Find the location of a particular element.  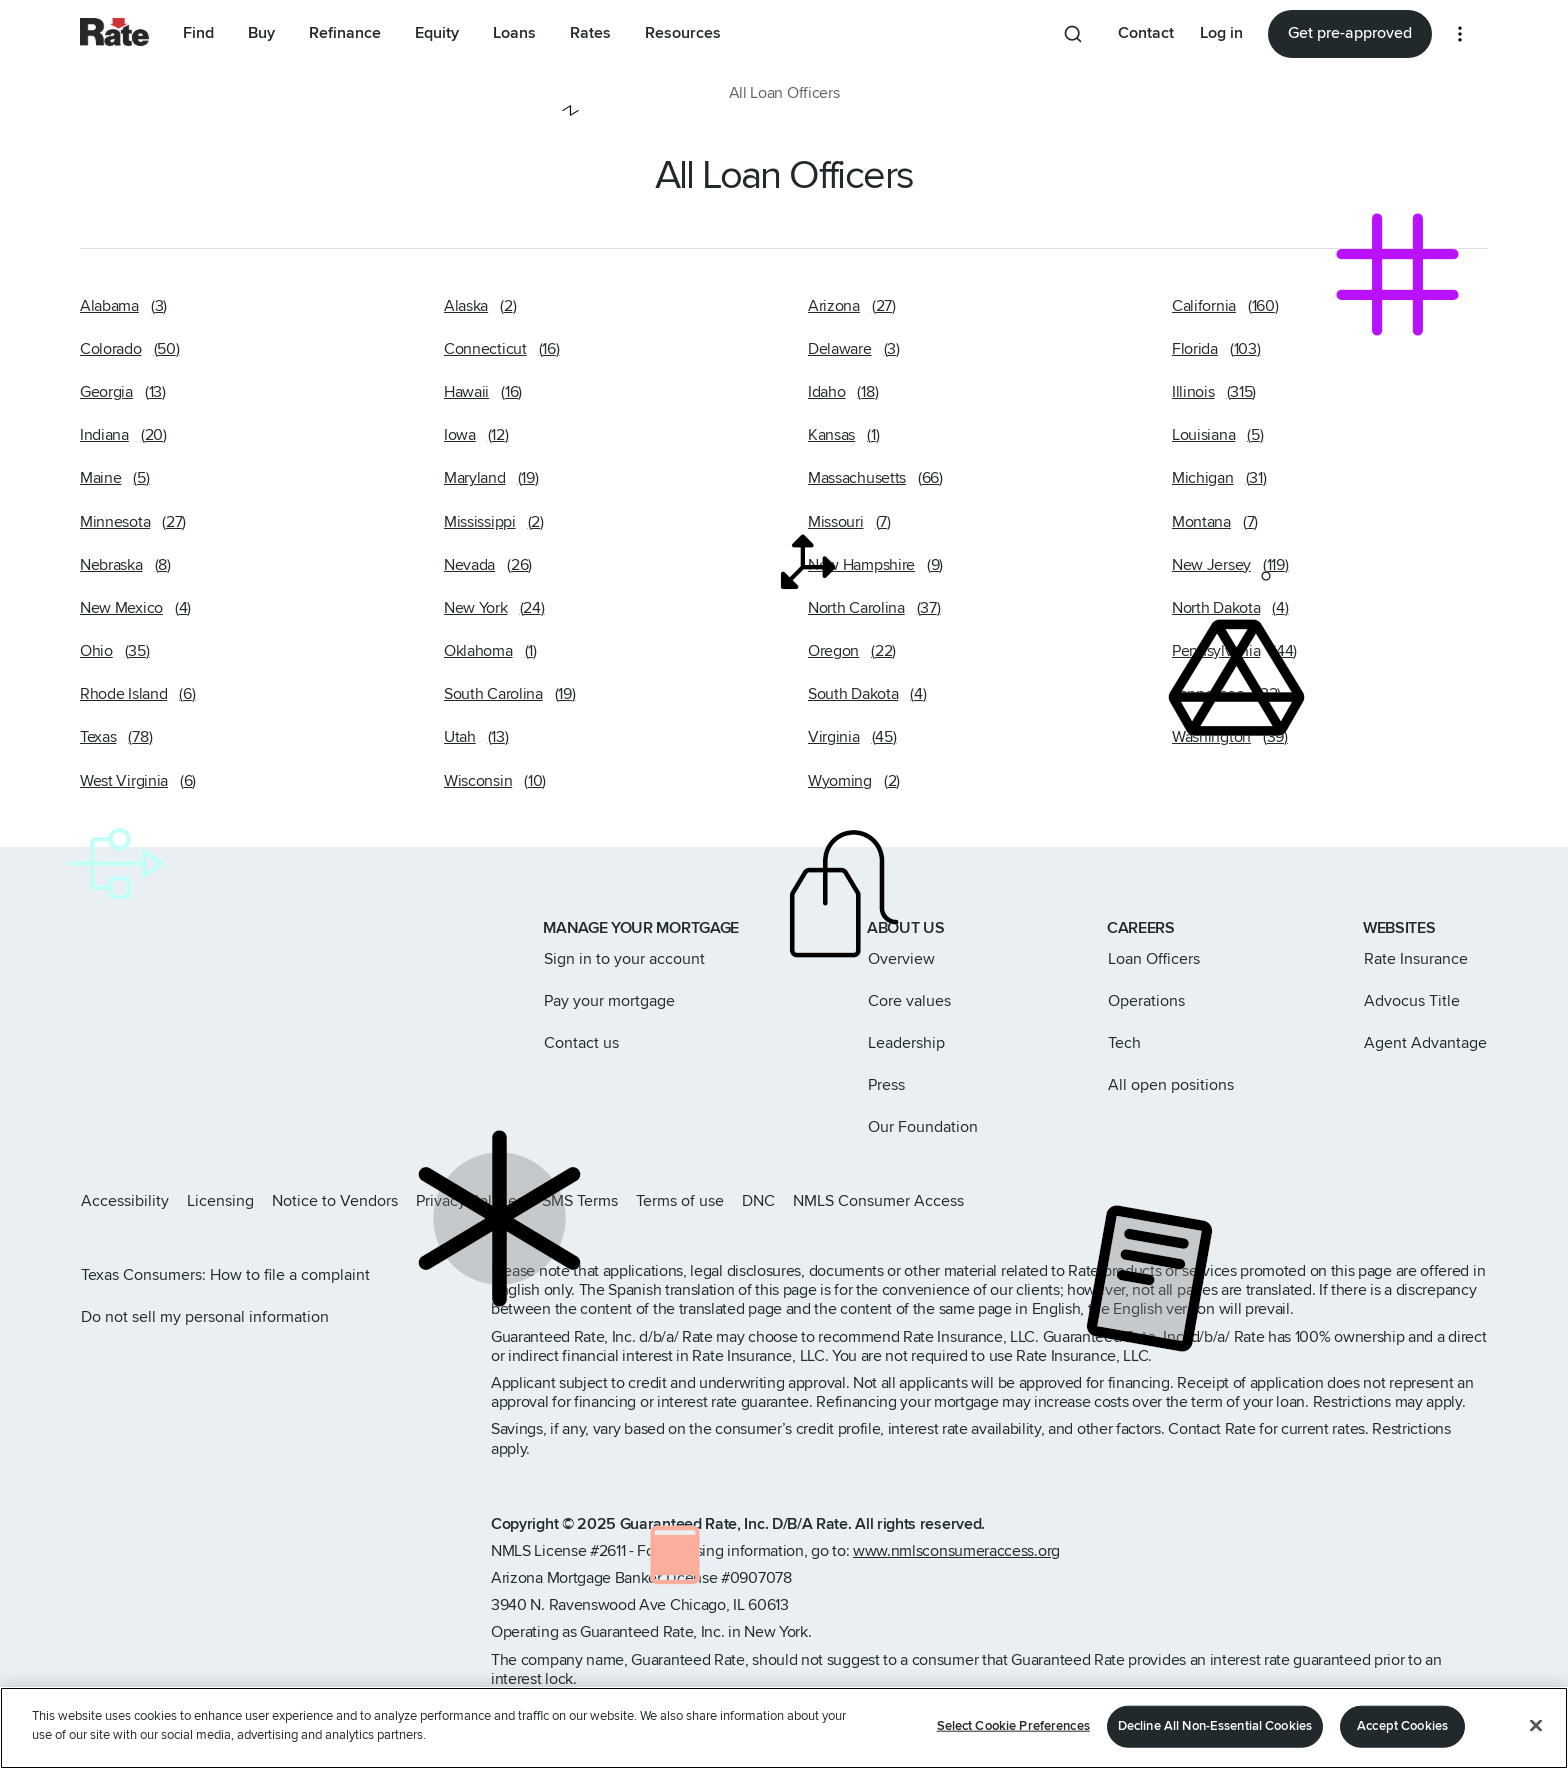

browse tea or hot beverage options is located at coordinates (839, 898).